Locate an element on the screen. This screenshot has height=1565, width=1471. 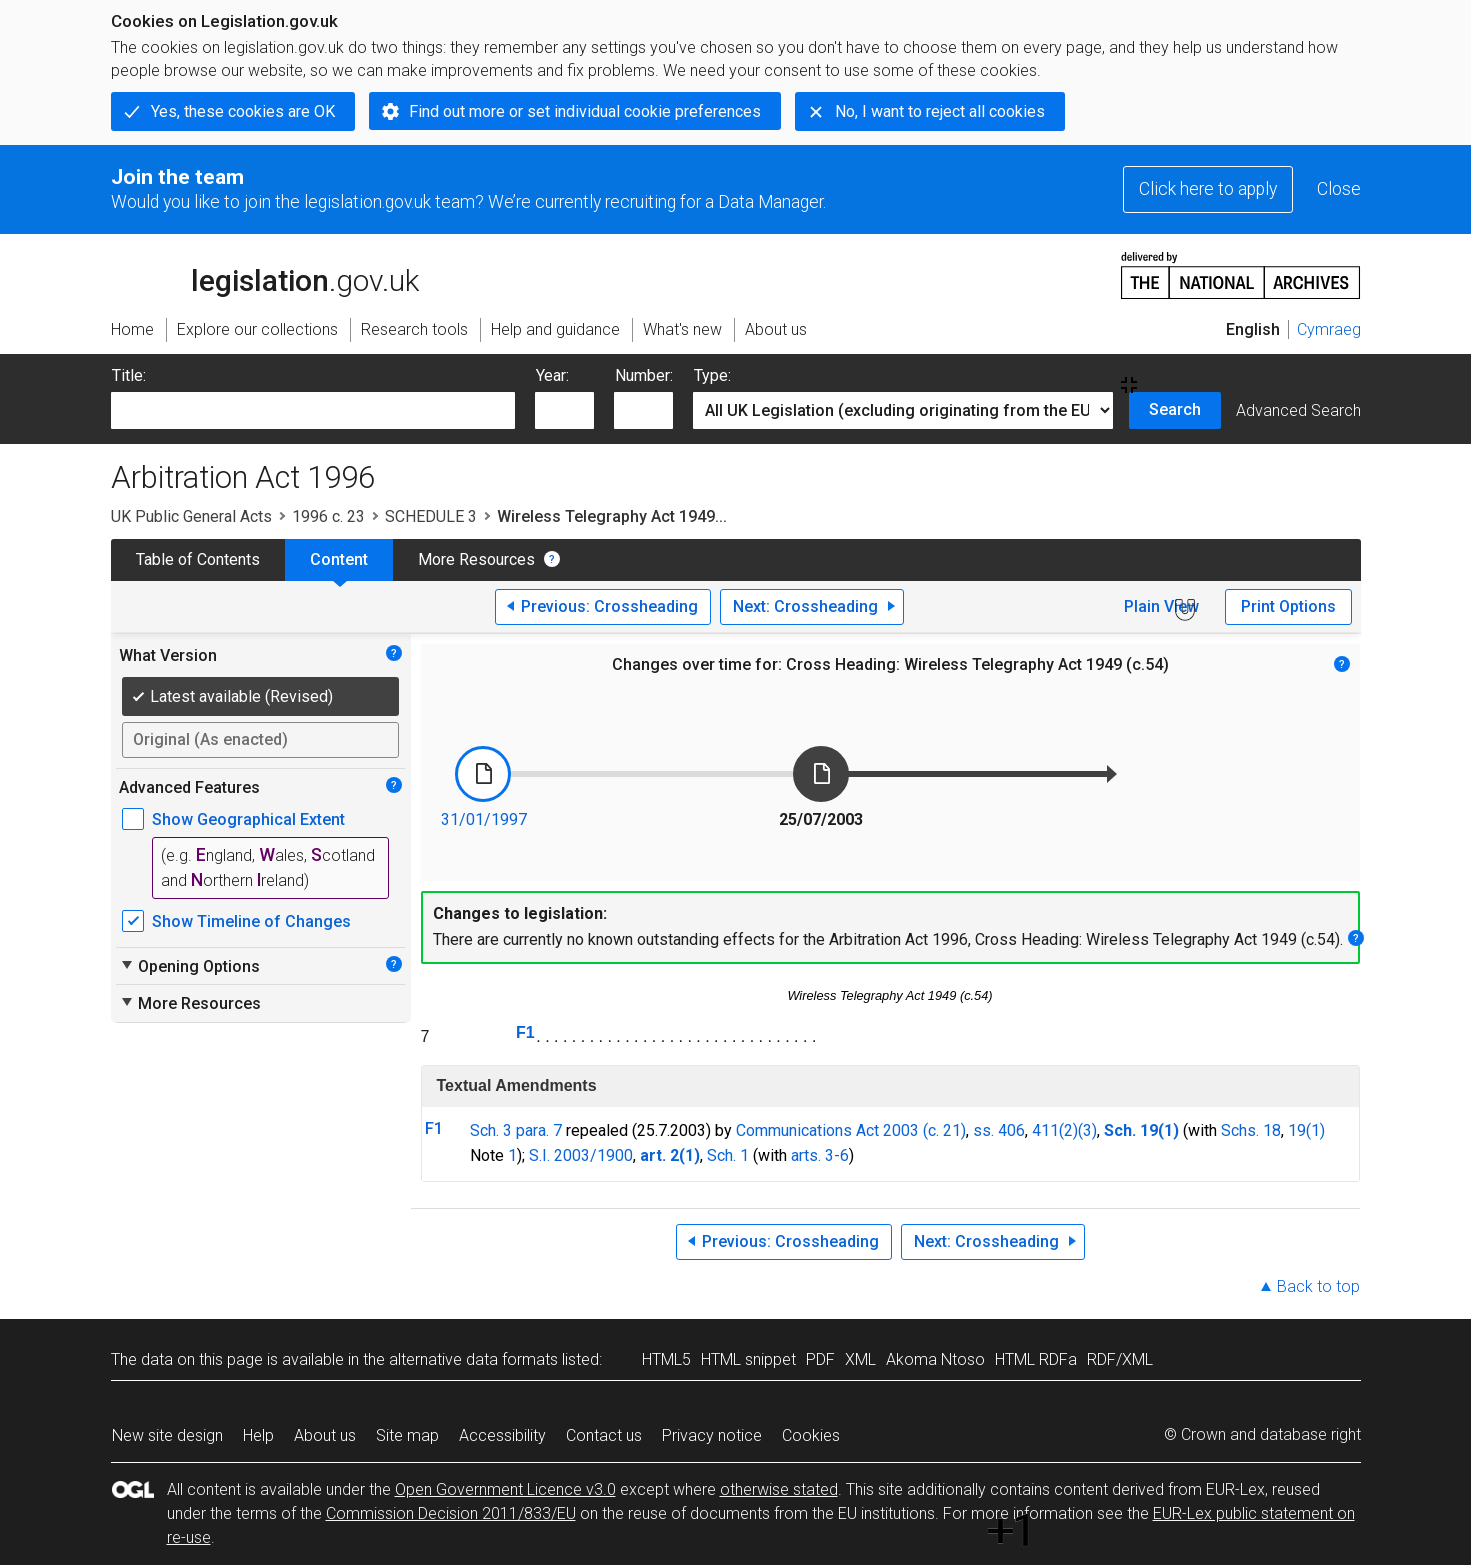
increase exposure by one stop is located at coordinates (1008, 1531).